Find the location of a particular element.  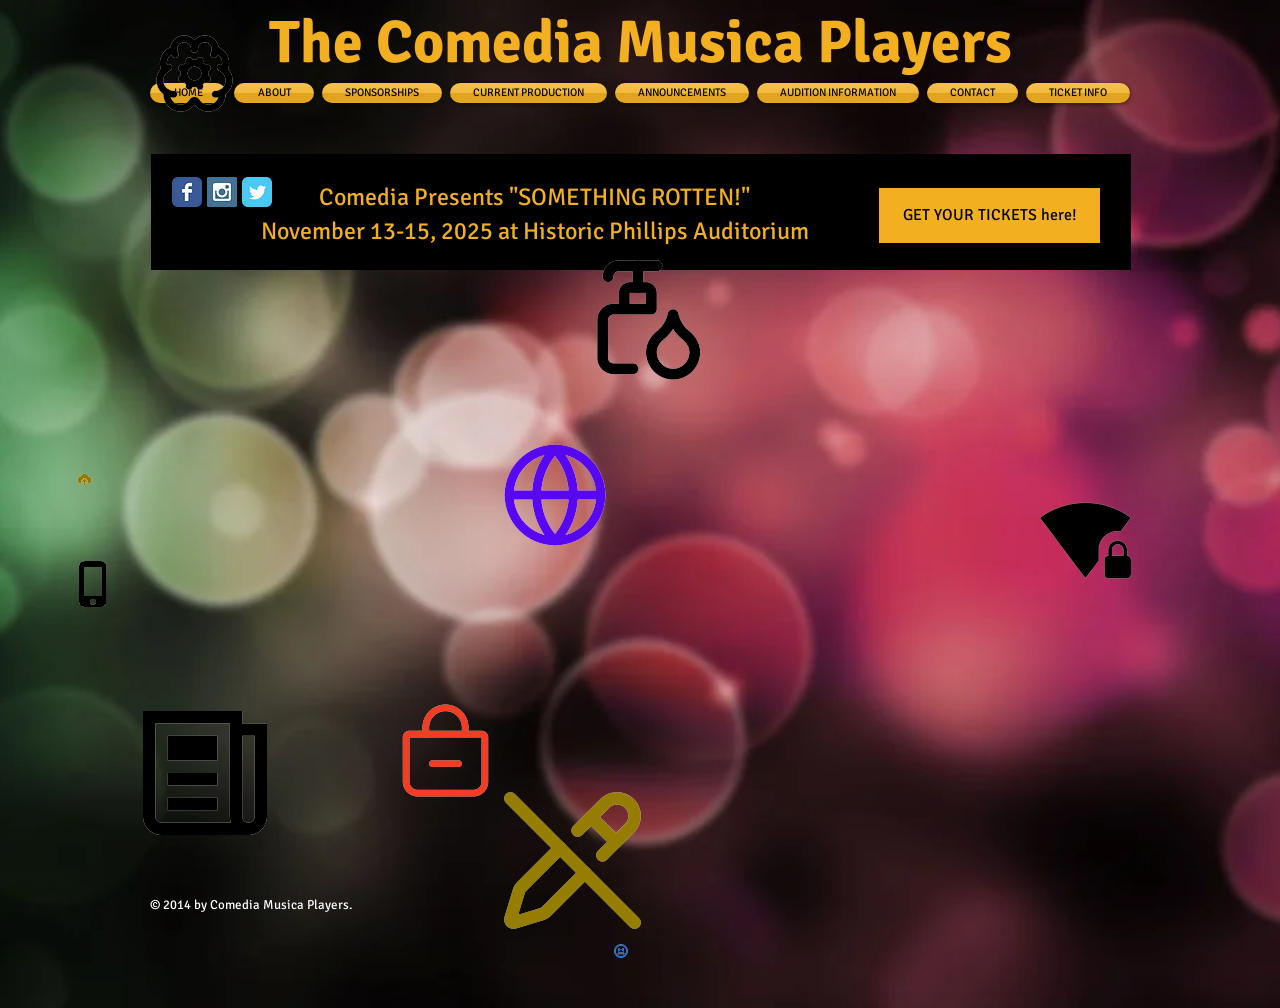

express frustration or anger is located at coordinates (621, 951).